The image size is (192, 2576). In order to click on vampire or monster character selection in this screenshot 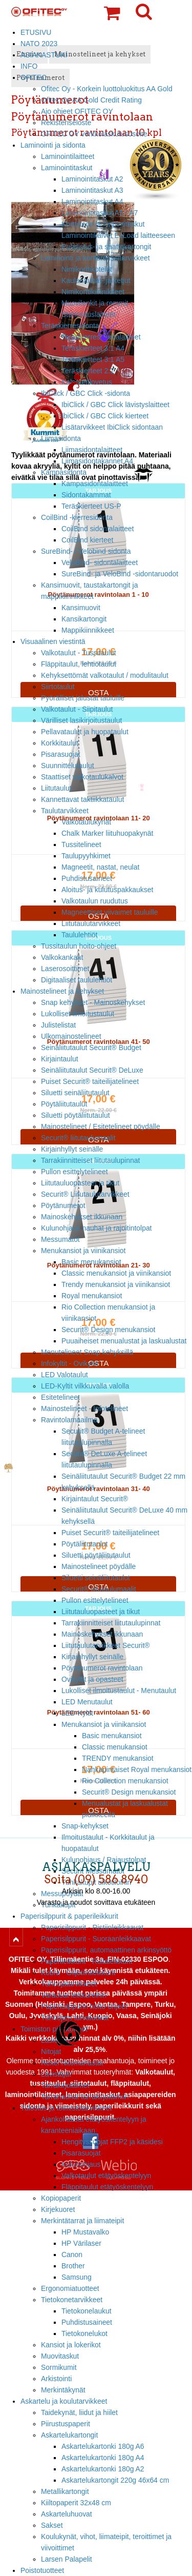, I will do `click(143, 474)`.